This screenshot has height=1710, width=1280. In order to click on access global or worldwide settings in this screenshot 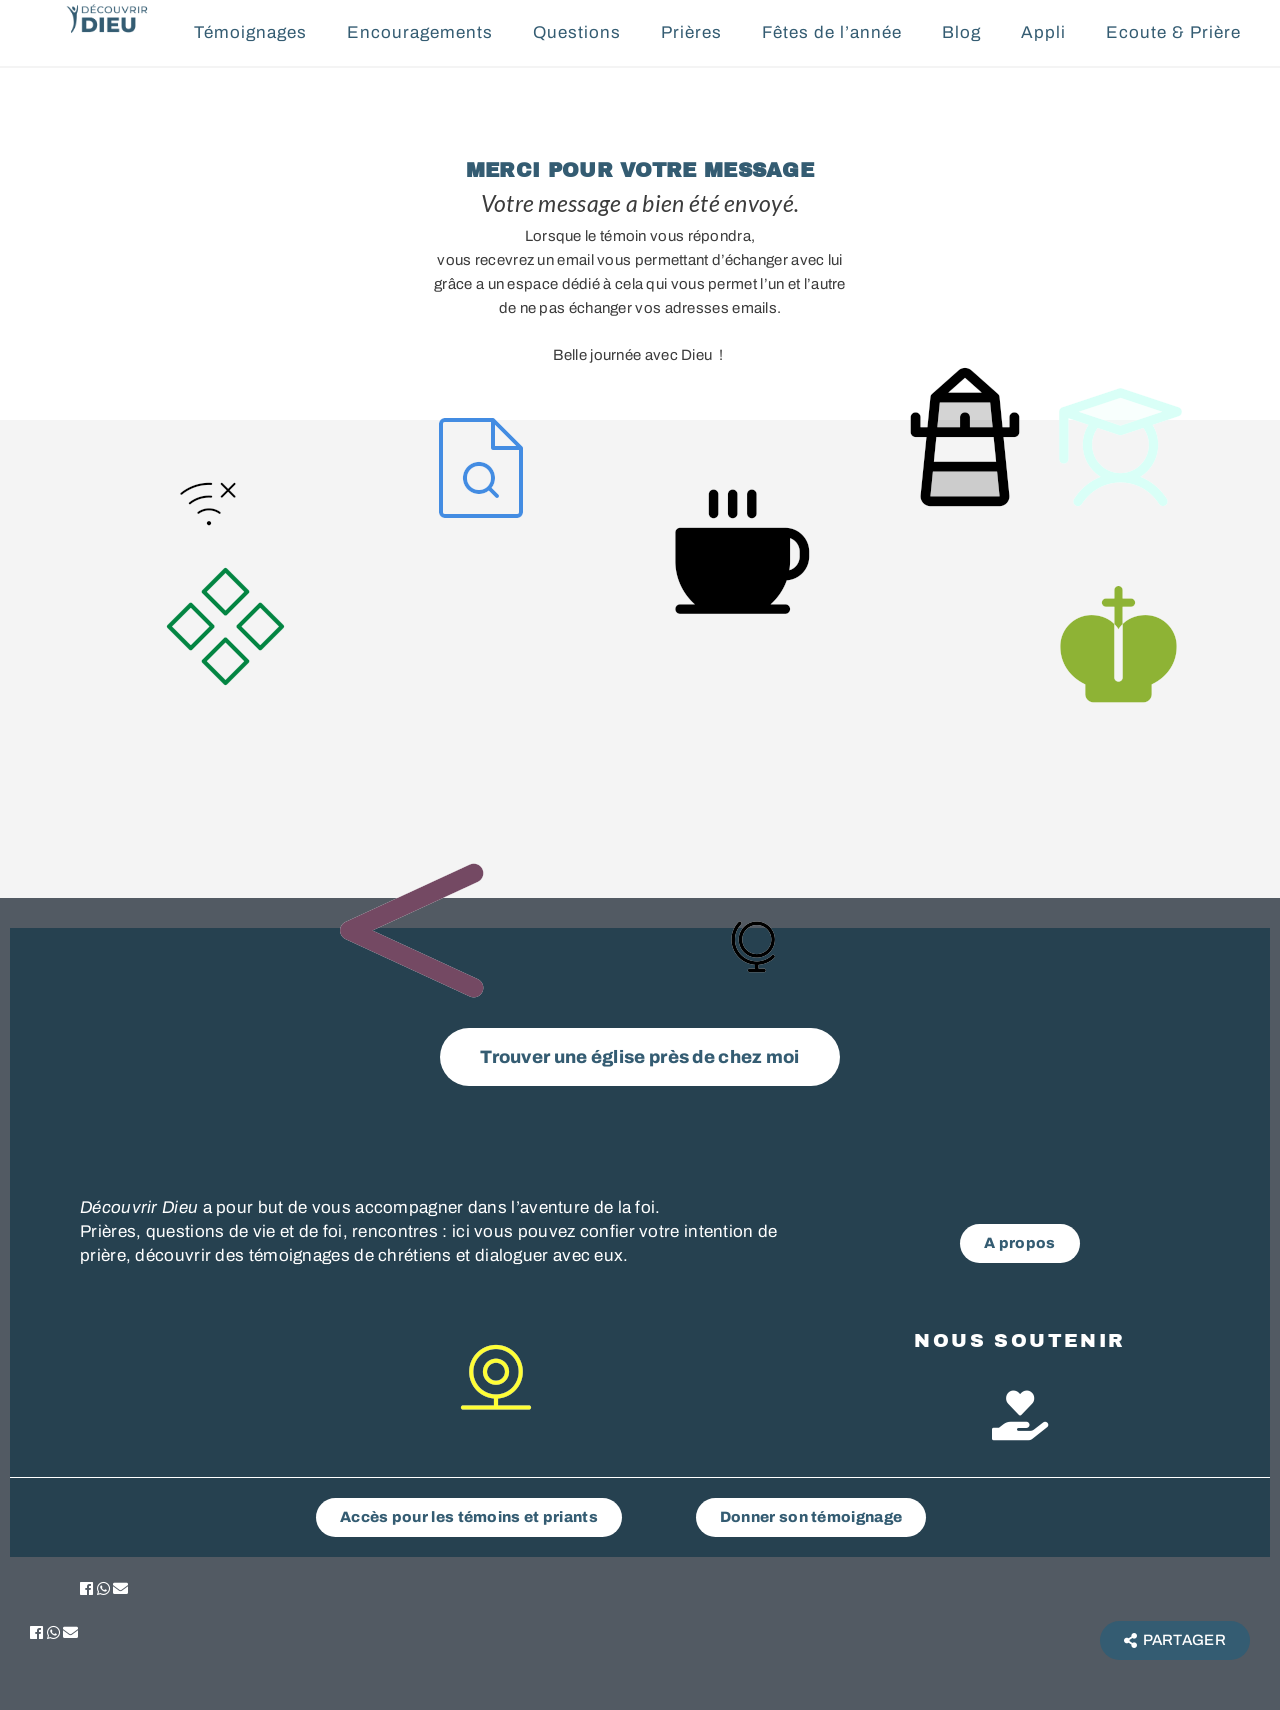, I will do `click(755, 945)`.